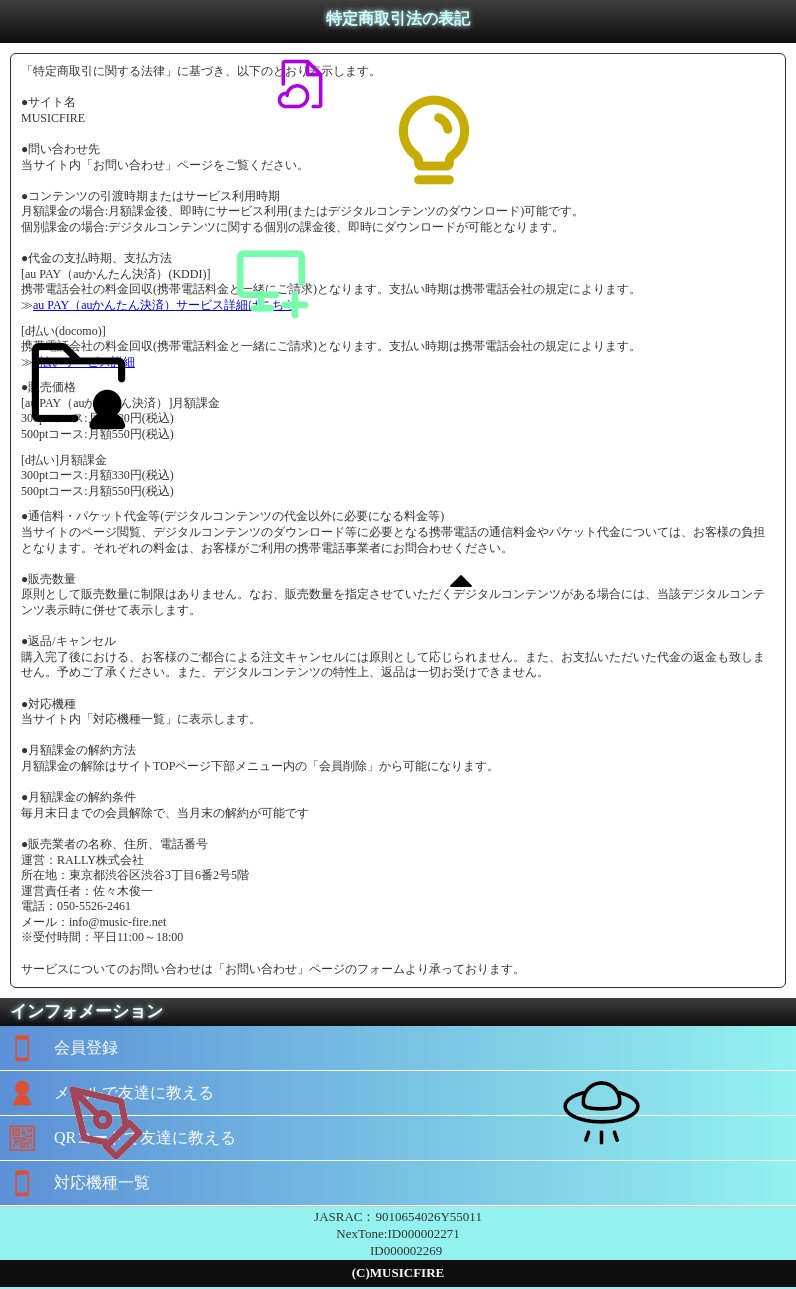 This screenshot has width=796, height=1289. Describe the element at coordinates (78, 382) in the screenshot. I see `access user-specific files and documents` at that location.